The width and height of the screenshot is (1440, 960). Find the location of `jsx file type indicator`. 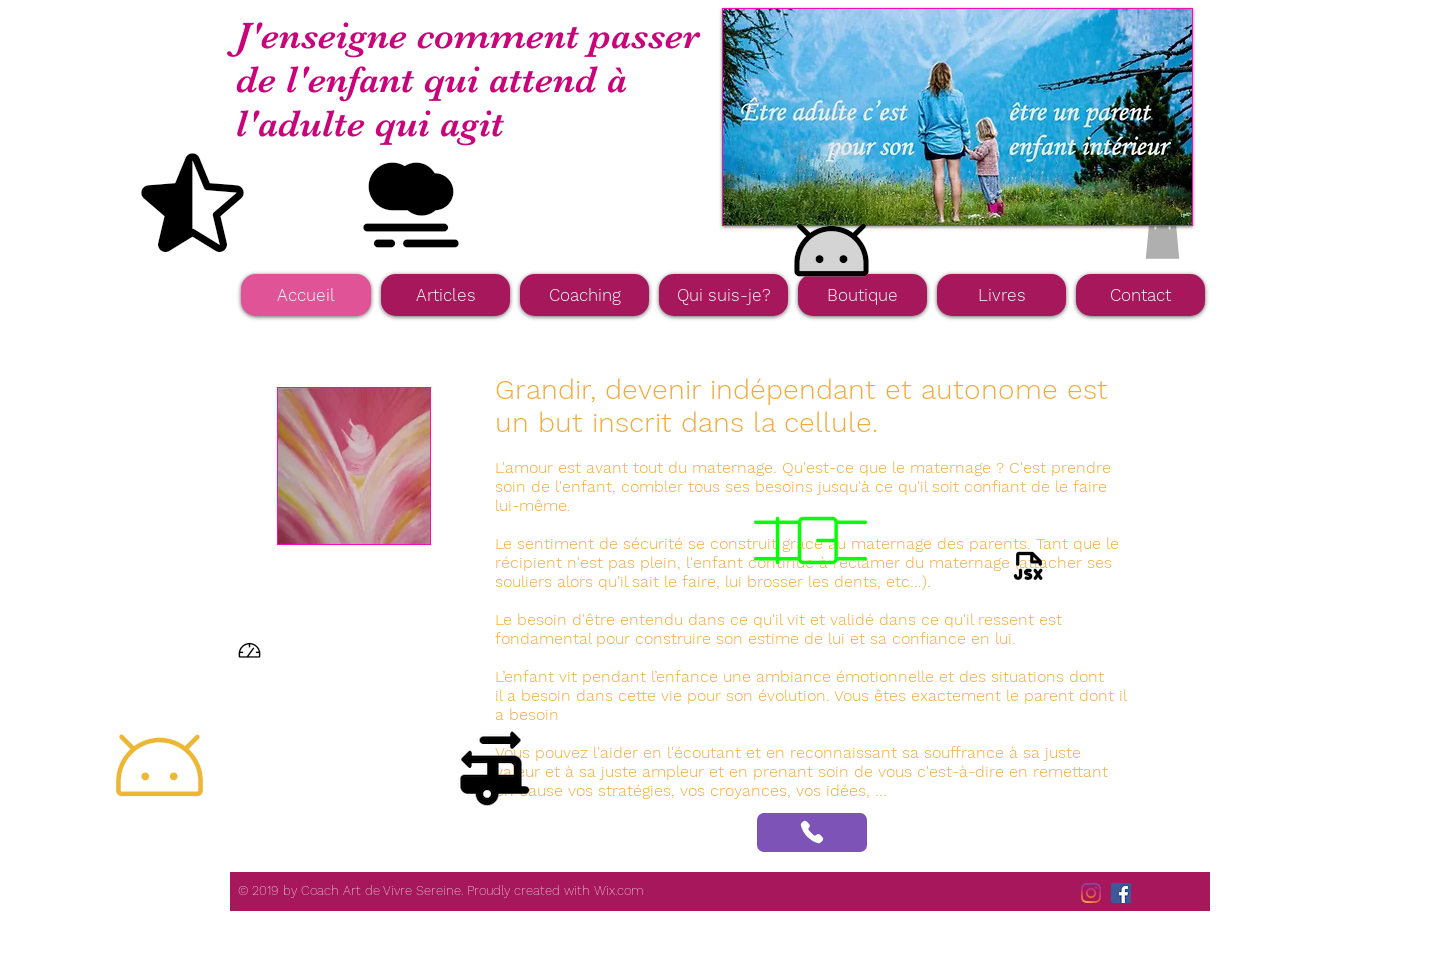

jsx file type indicator is located at coordinates (1029, 567).